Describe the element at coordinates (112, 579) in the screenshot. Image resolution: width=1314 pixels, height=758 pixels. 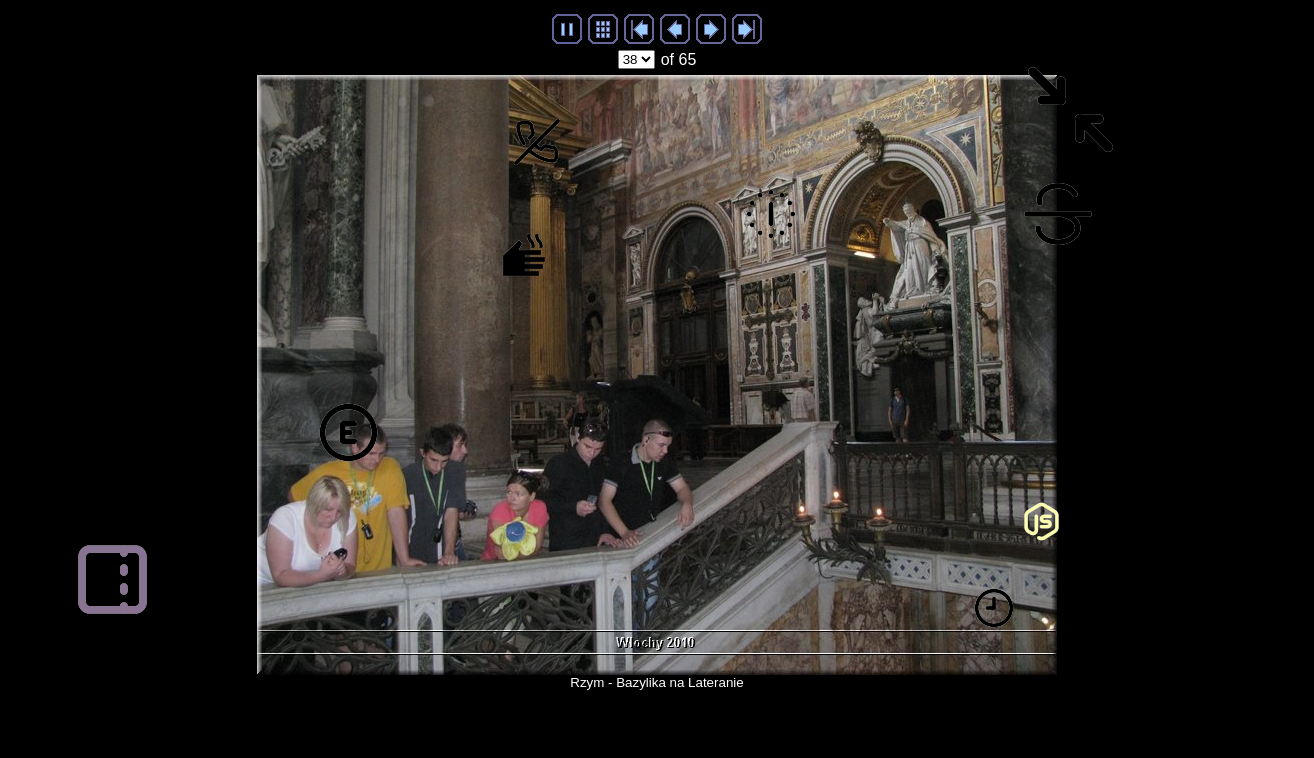
I see `toggle right sidebar panel off` at that location.